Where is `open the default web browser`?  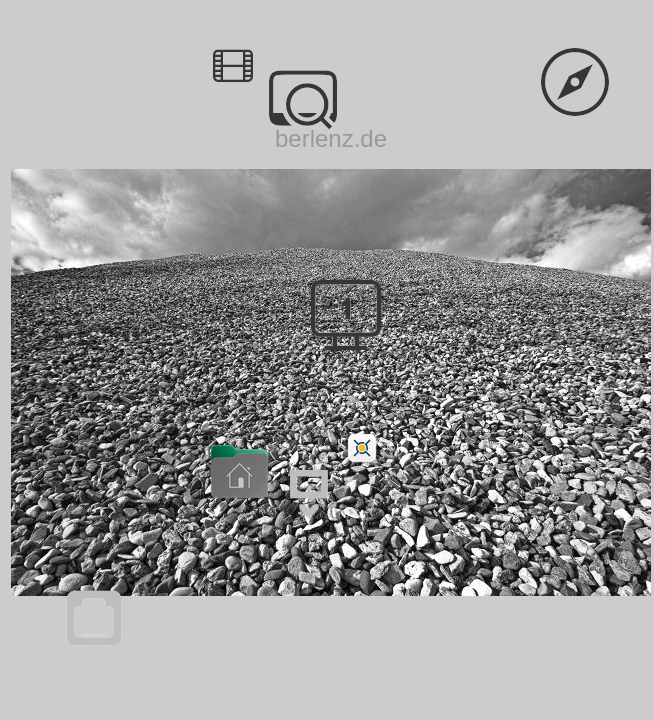 open the default web browser is located at coordinates (575, 82).